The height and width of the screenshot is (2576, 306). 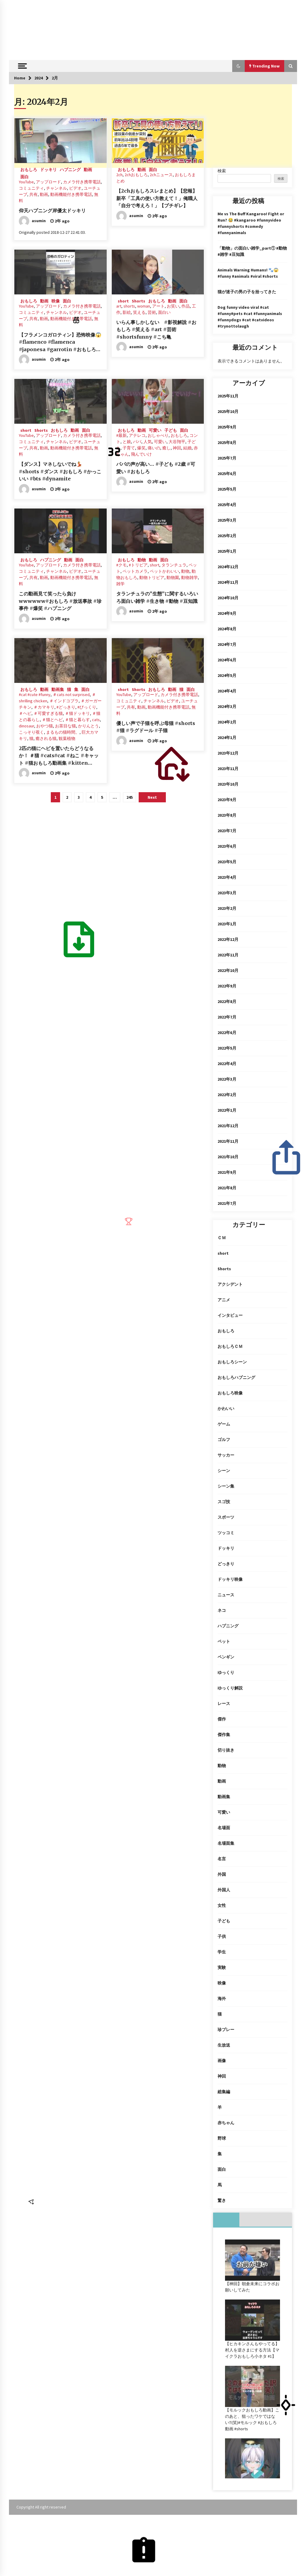 What do you see at coordinates (286, 2405) in the screenshot?
I see `align keyframe to center of timeline` at bounding box center [286, 2405].